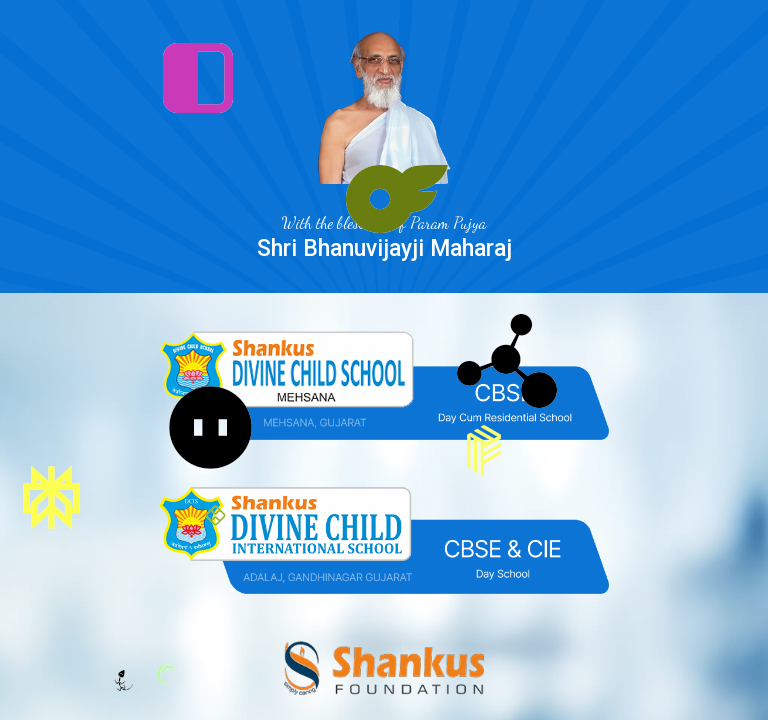 The width and height of the screenshot is (768, 720). I want to click on link to Pusher real-time messaging services, so click(484, 451).